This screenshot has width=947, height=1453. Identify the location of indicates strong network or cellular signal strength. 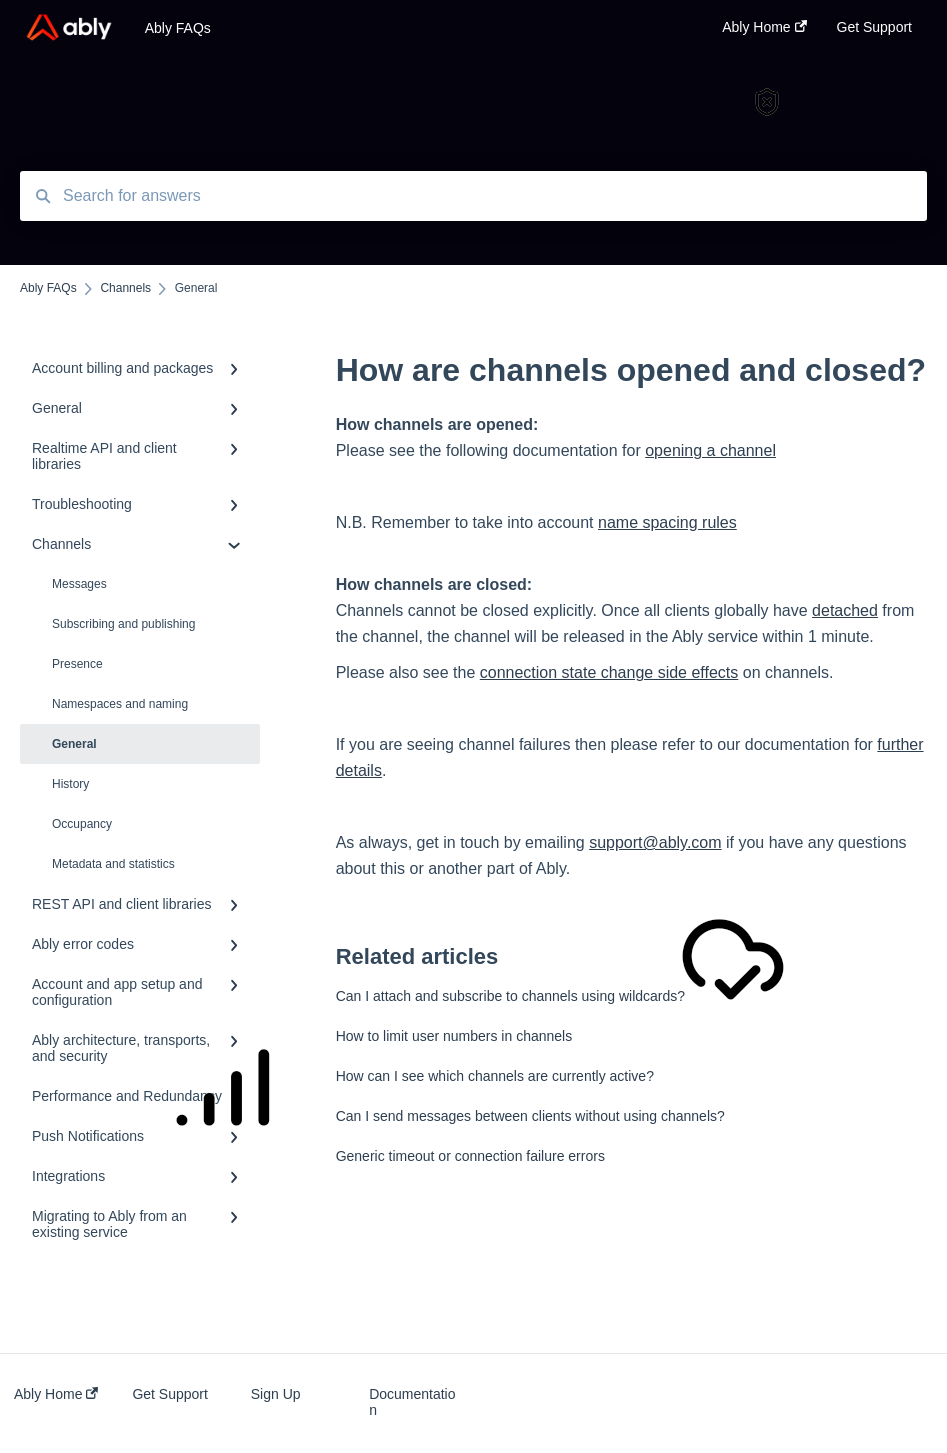
(236, 1076).